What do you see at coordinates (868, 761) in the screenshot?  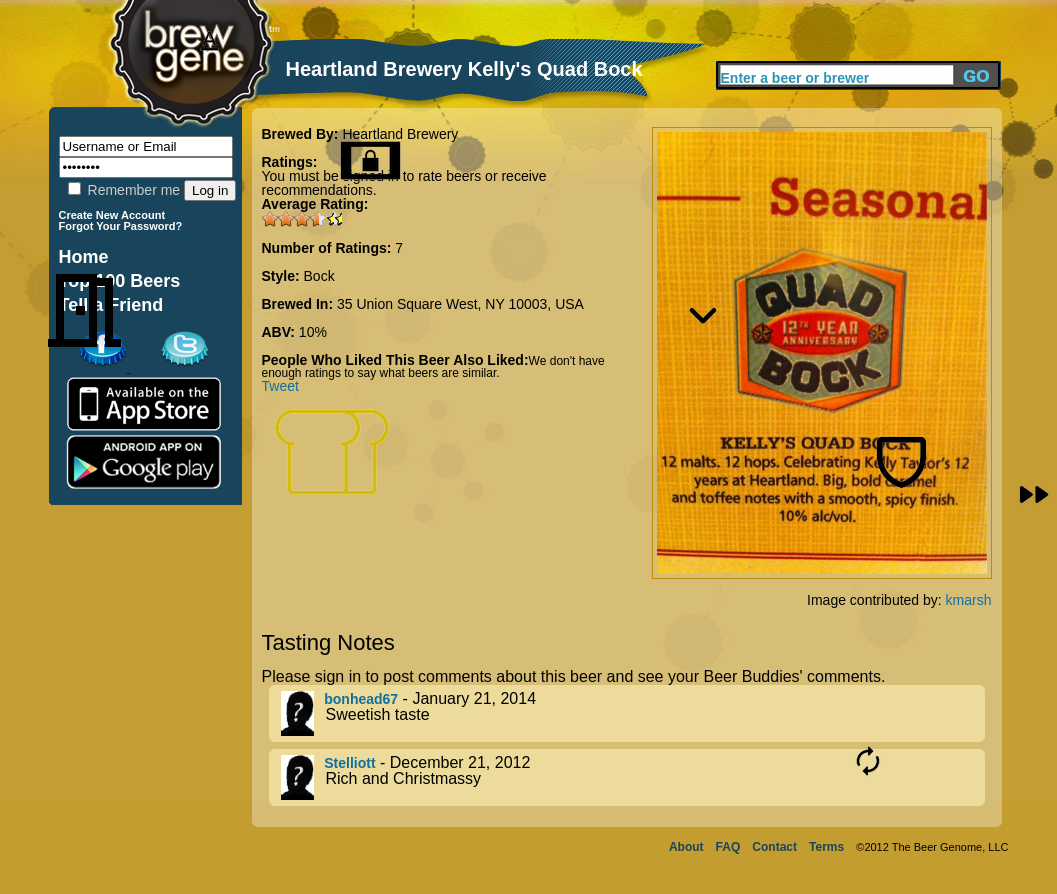 I see `refresh or reload content` at bounding box center [868, 761].